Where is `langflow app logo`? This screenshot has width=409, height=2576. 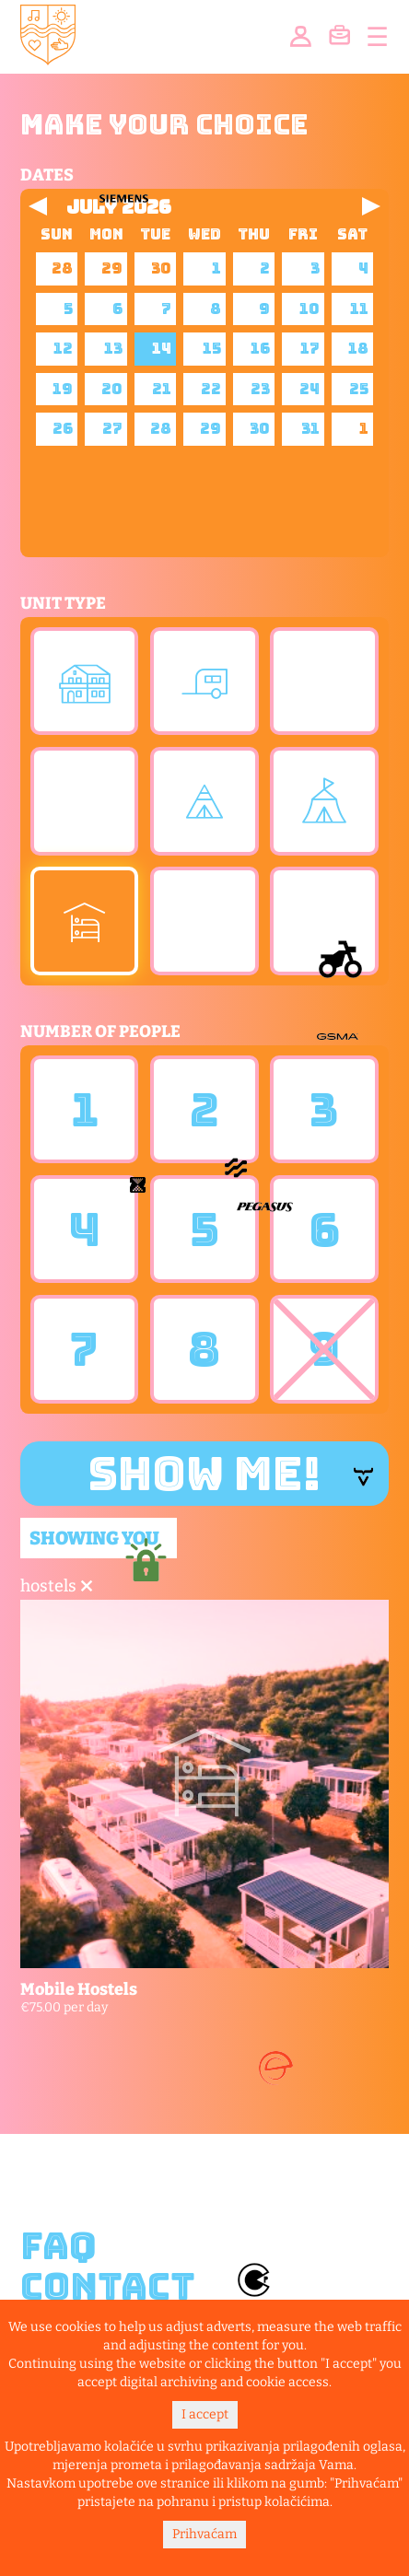
langflow app logo is located at coordinates (236, 1168).